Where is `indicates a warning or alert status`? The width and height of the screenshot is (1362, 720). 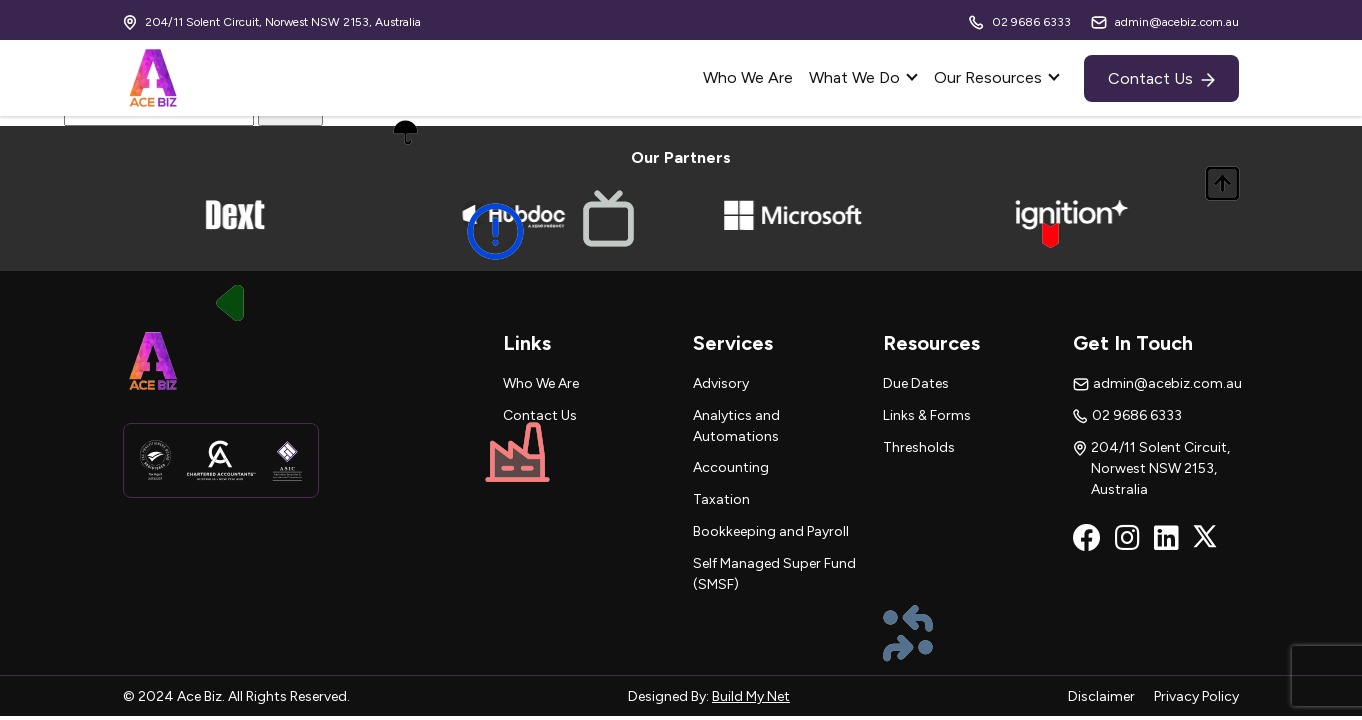
indicates a warning or alert status is located at coordinates (495, 231).